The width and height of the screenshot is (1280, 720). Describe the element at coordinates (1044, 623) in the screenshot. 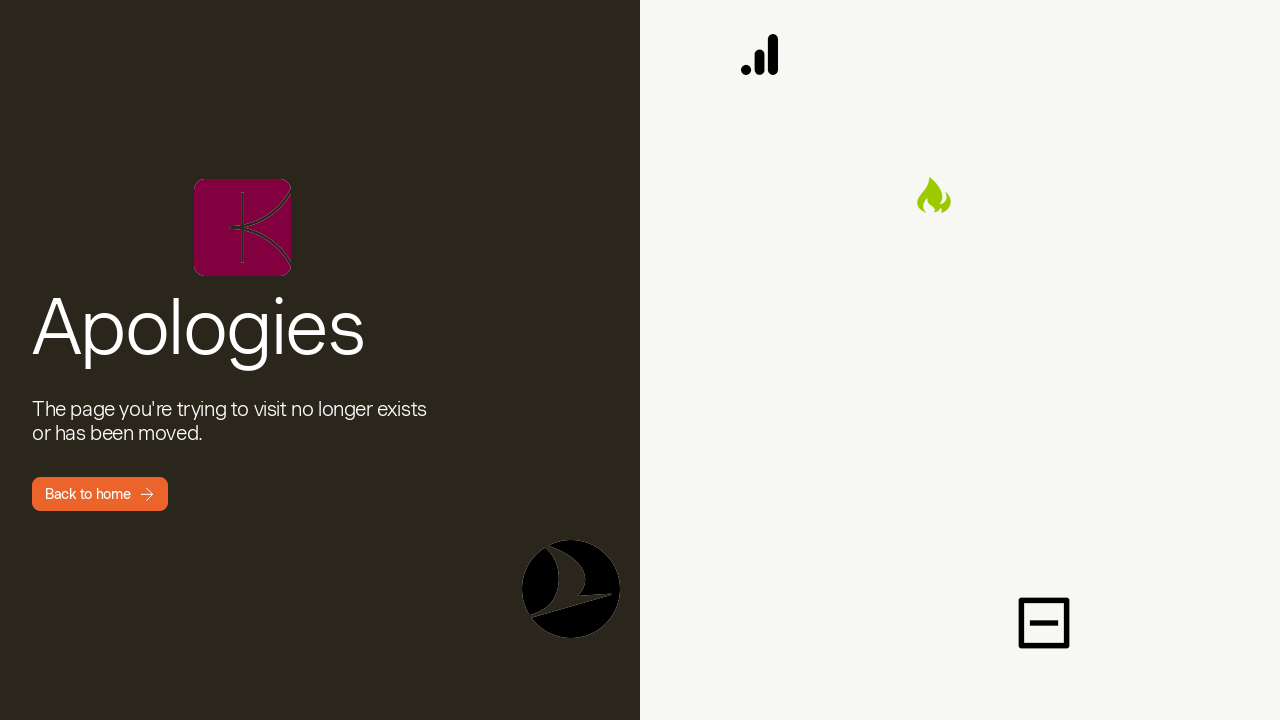

I see `indicates a partially selected state in a list` at that location.